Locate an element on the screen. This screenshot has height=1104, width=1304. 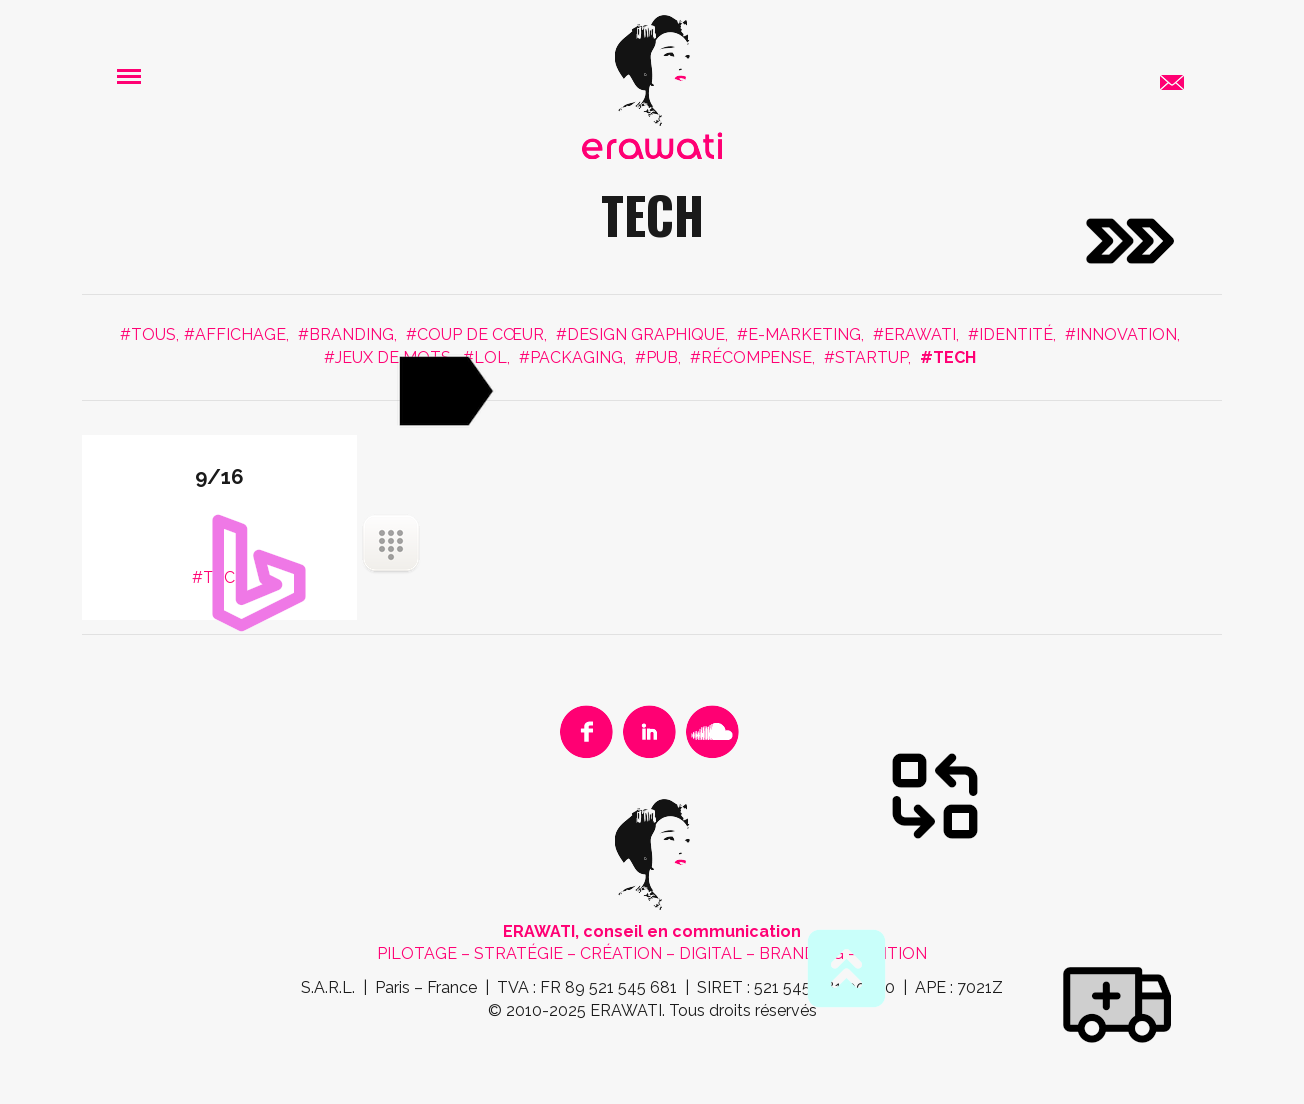
search with microsoft bing is located at coordinates (259, 573).